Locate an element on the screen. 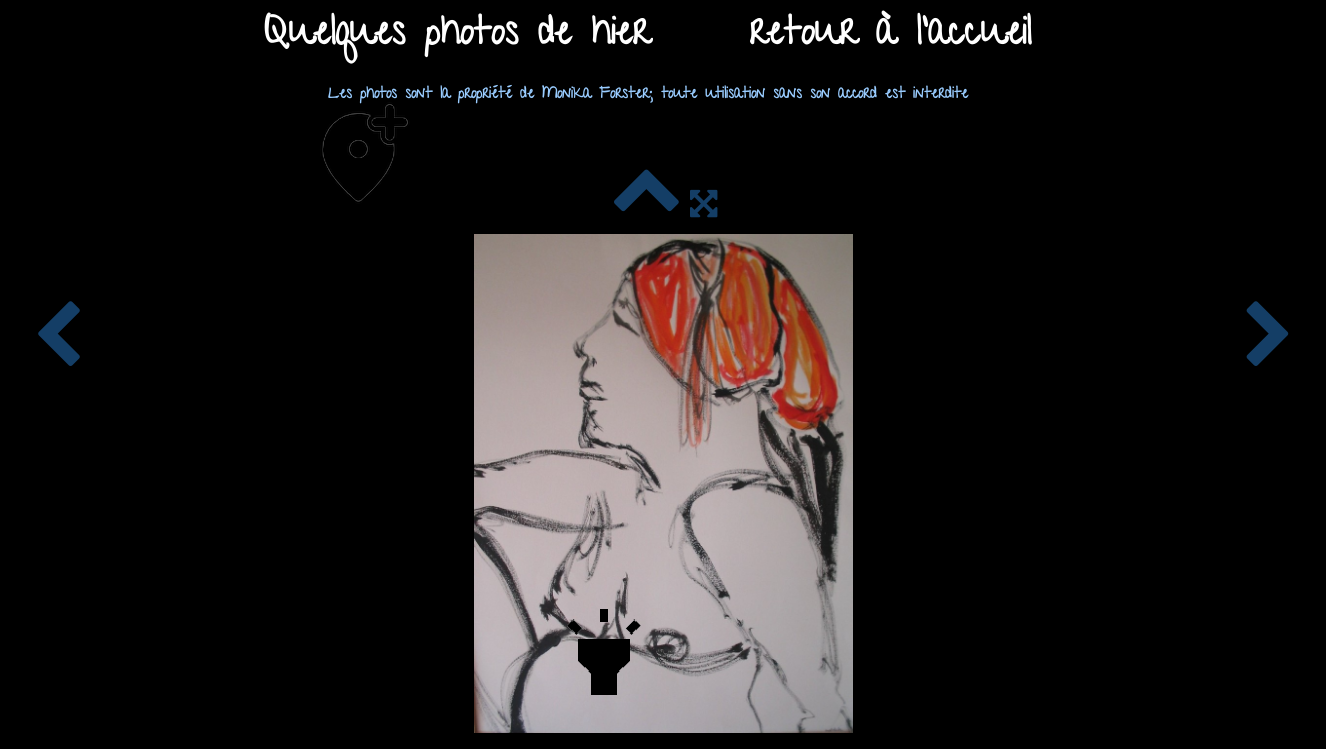 This screenshot has height=749, width=1326. highlight selected text is located at coordinates (604, 652).